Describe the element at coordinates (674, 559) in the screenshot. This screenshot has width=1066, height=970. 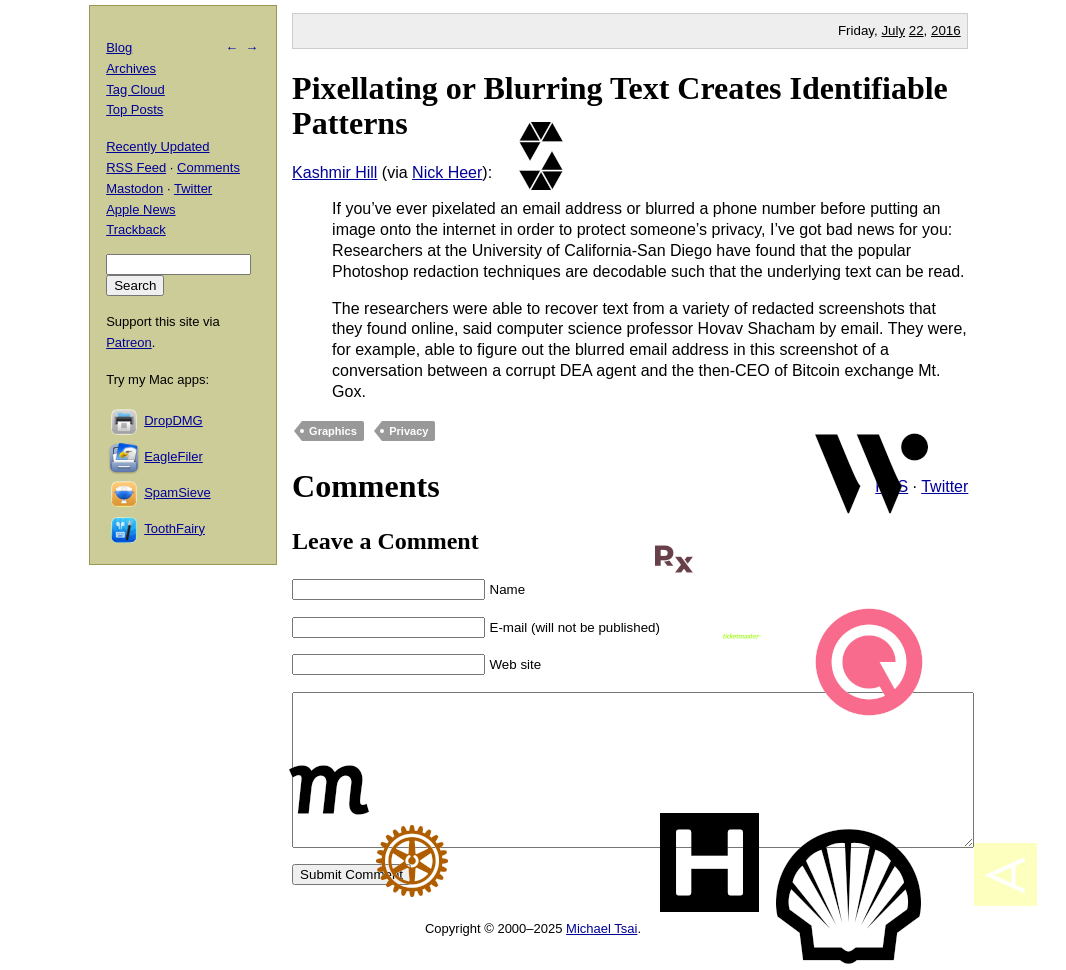
I see `open Reactive Resume app` at that location.